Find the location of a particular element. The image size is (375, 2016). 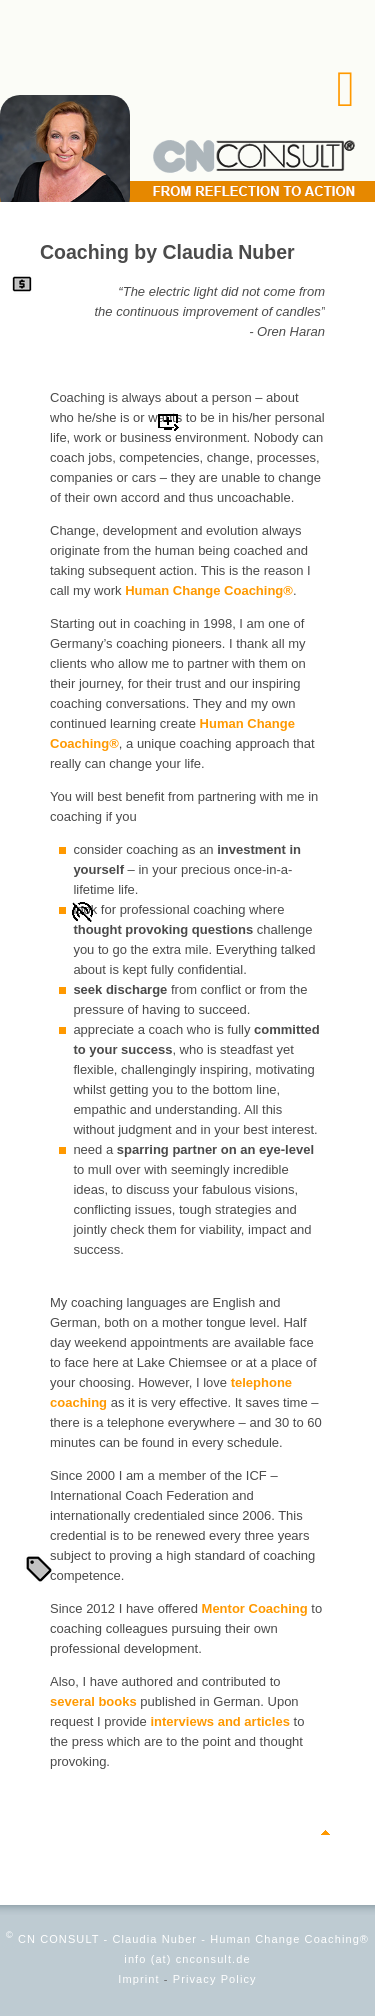

indicates mobile hotspot is disabled is located at coordinates (82, 912).